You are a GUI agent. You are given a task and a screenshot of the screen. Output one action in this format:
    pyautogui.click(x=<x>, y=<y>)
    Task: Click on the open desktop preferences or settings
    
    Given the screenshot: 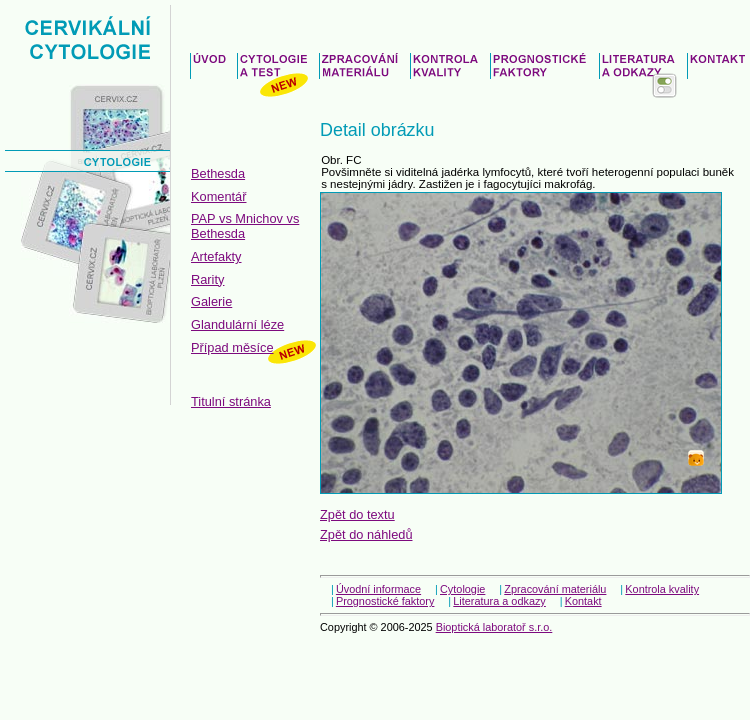 What is the action you would take?
    pyautogui.click(x=664, y=85)
    